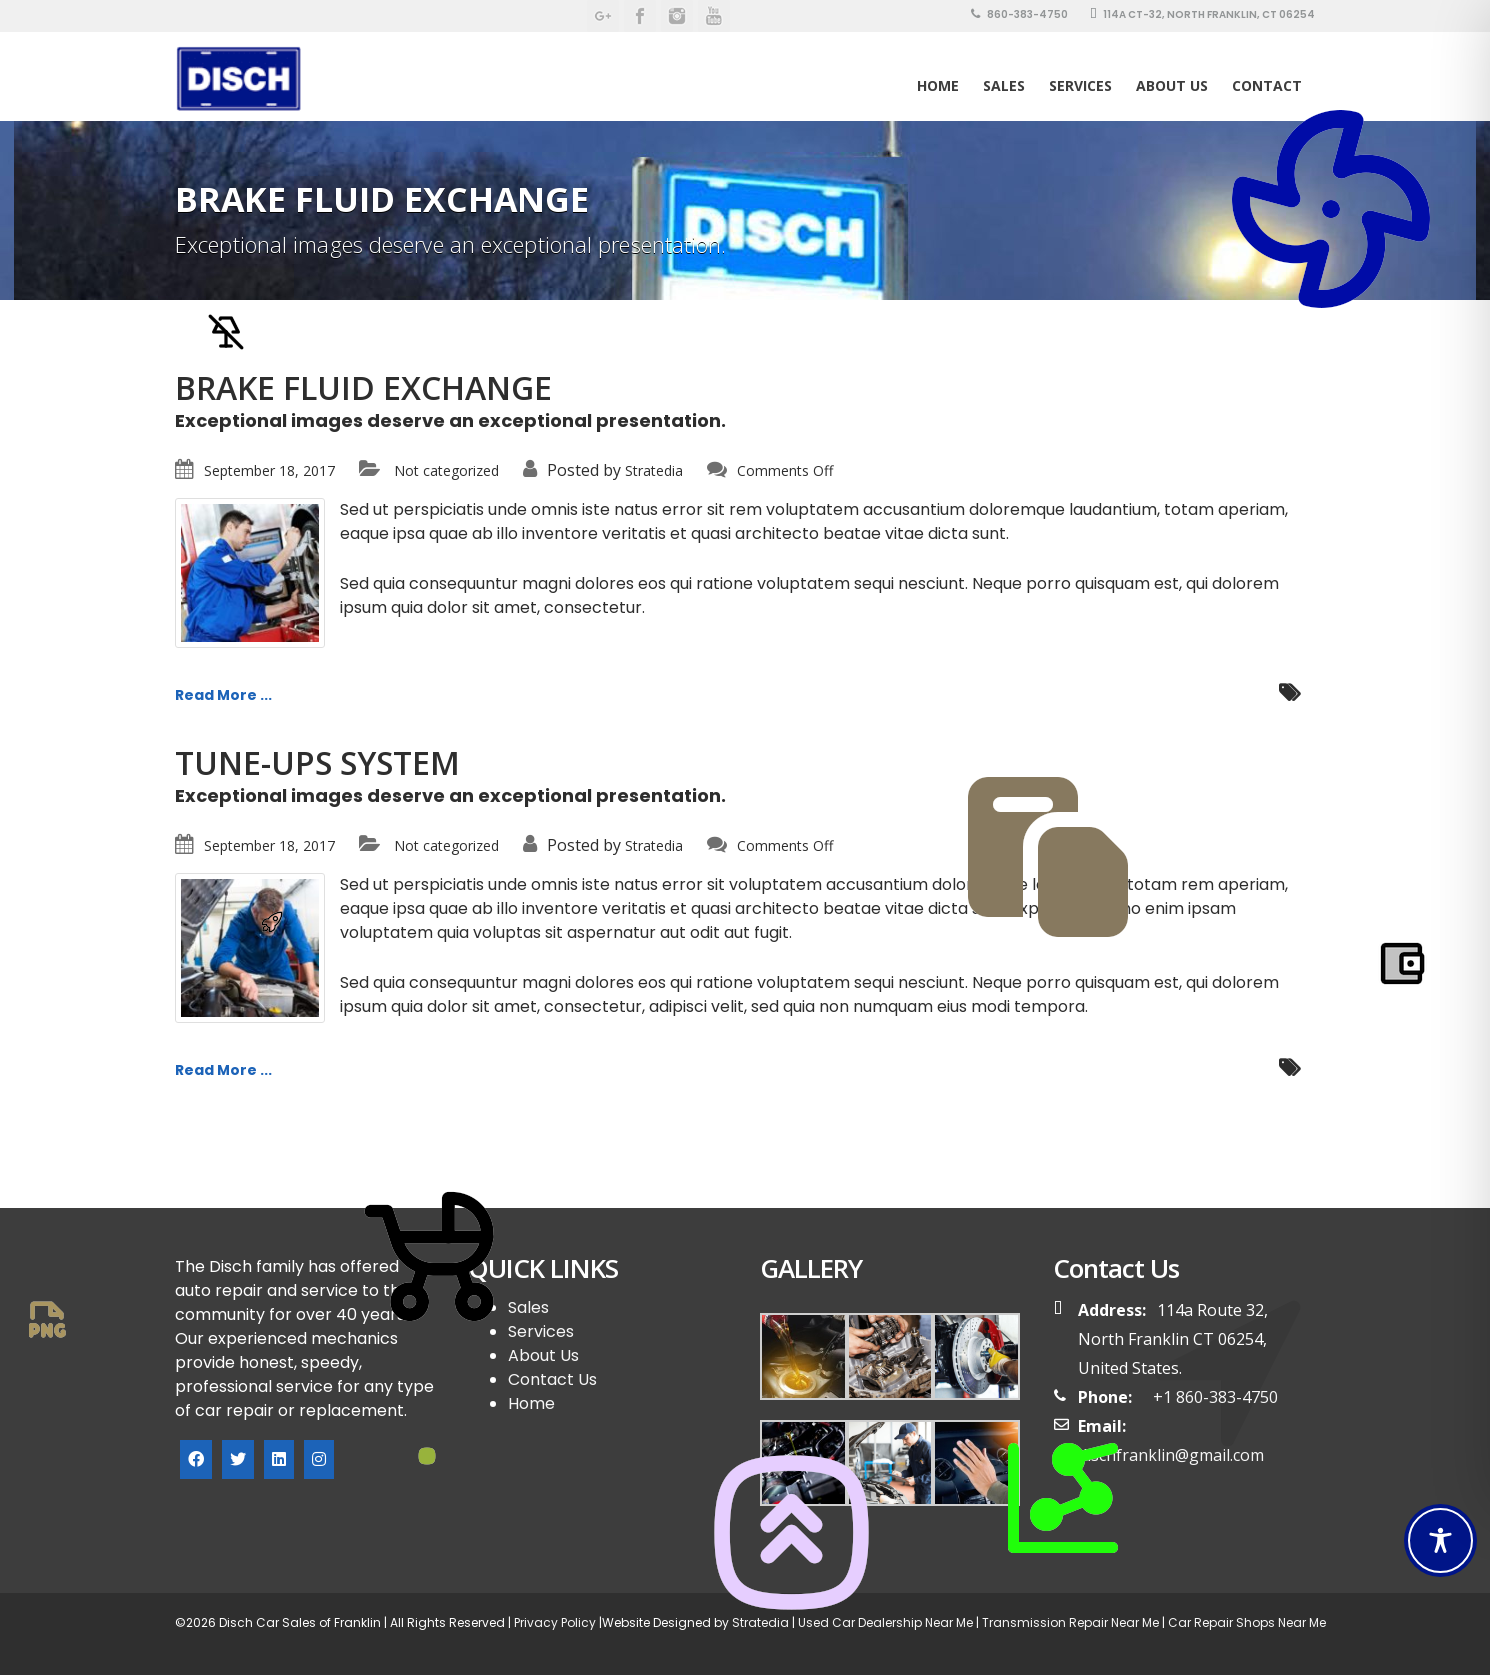 Image resolution: width=1490 pixels, height=1675 pixels. I want to click on turn off desk lamp, so click(226, 332).